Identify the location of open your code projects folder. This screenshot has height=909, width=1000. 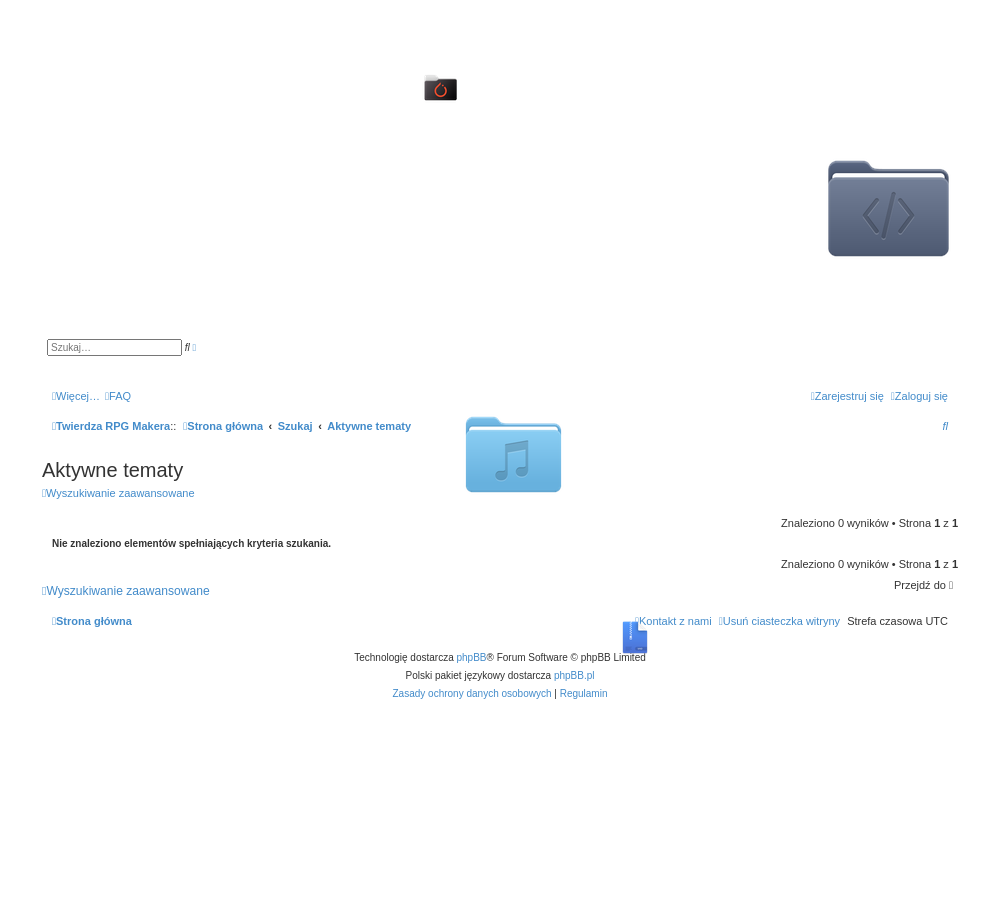
(888, 208).